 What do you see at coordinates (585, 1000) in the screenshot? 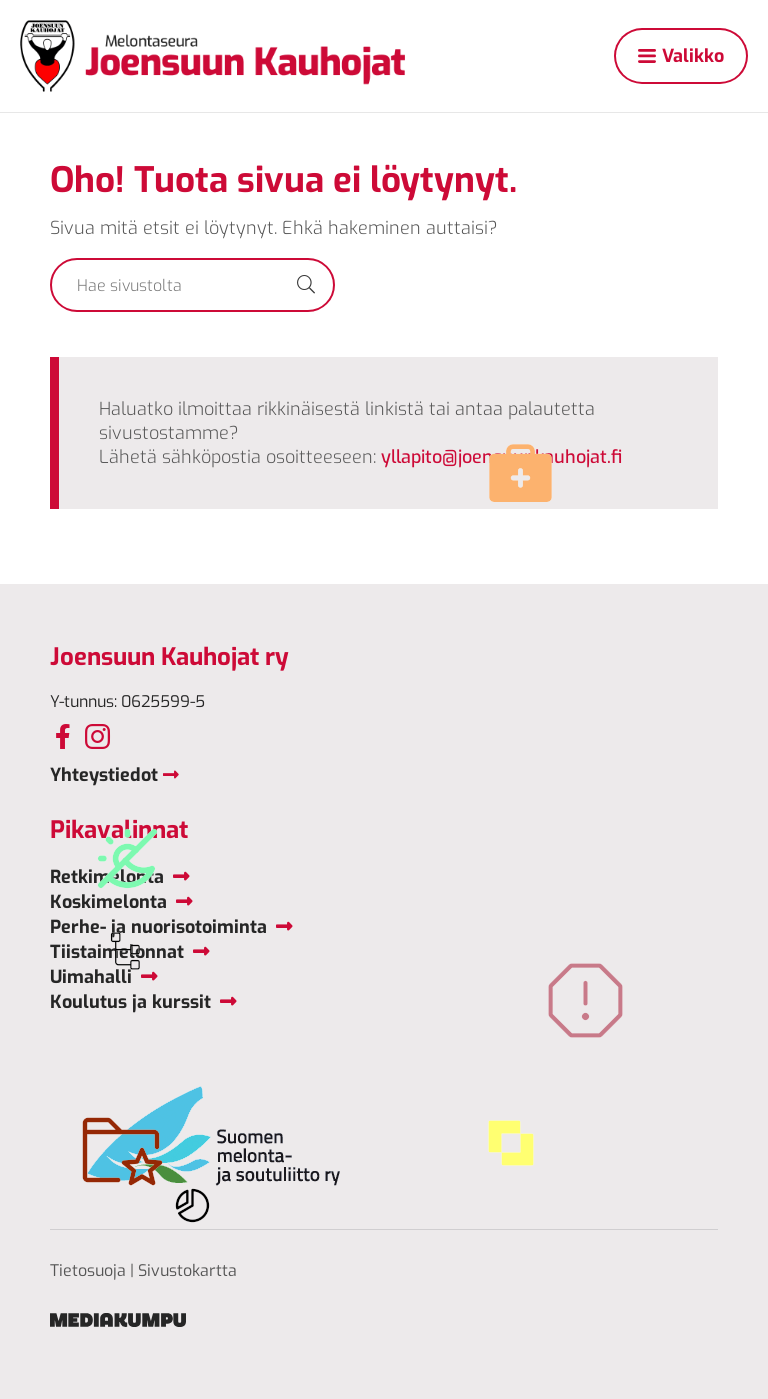
I see `indicates a warning or critical alert` at bounding box center [585, 1000].